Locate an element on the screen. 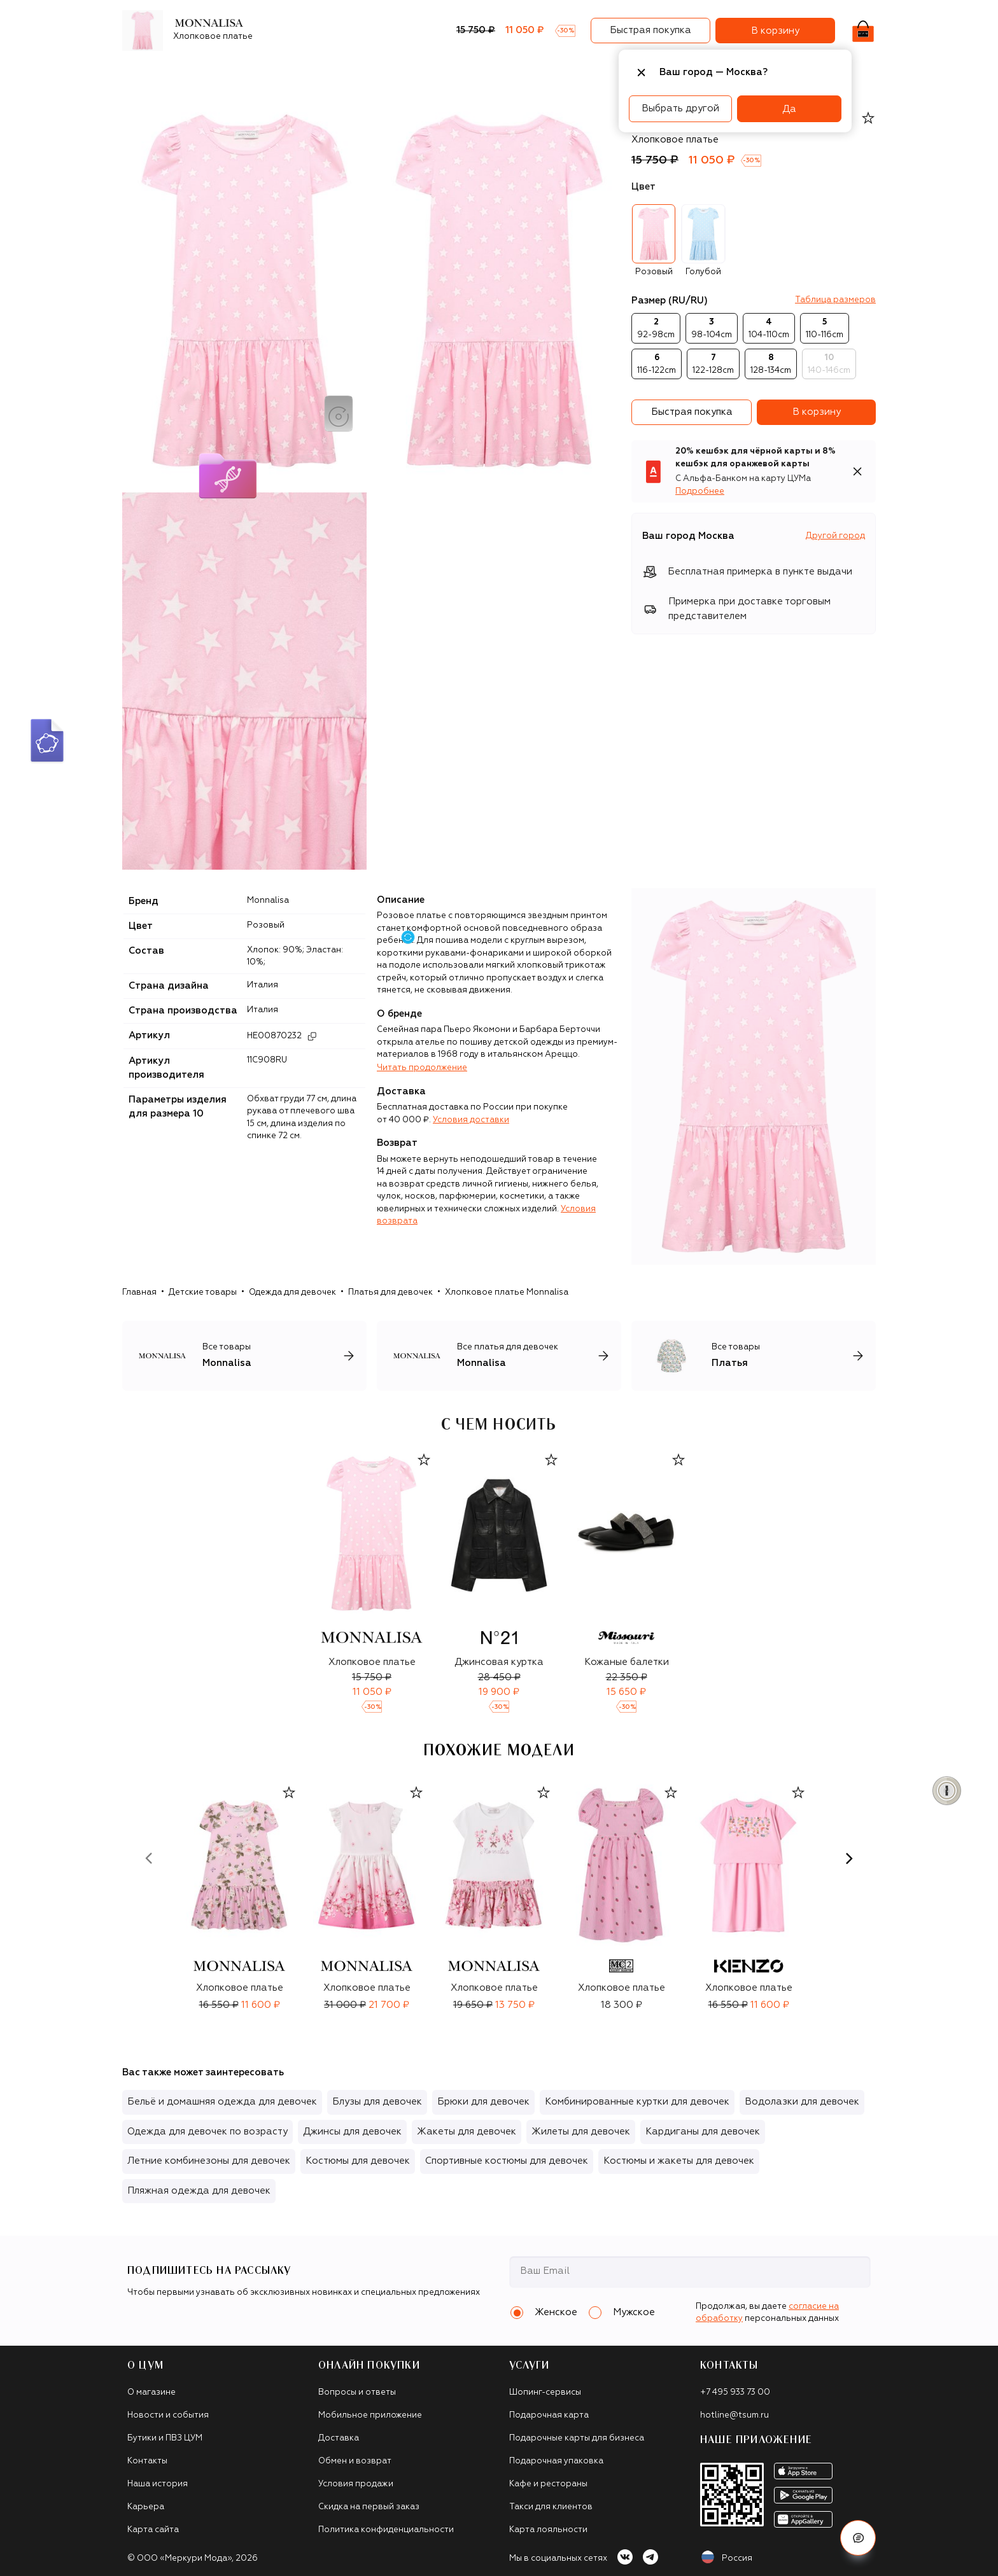  file is currently syncing with shared folder is located at coordinates (408, 937).